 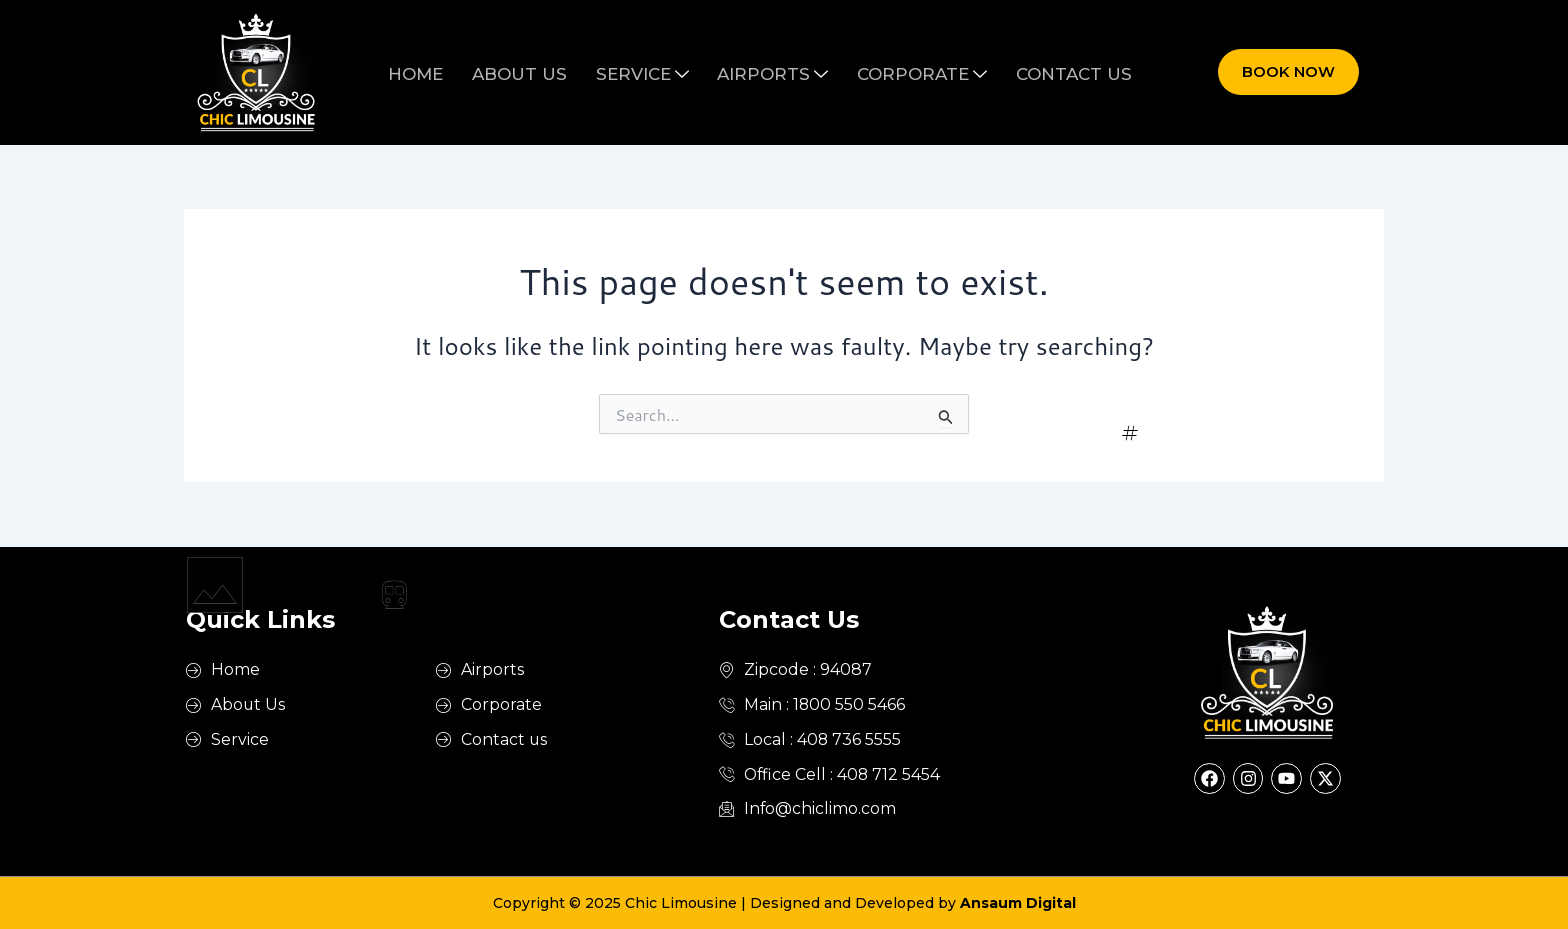 I want to click on access medical services or healthcare options, so click(x=1182, y=650).